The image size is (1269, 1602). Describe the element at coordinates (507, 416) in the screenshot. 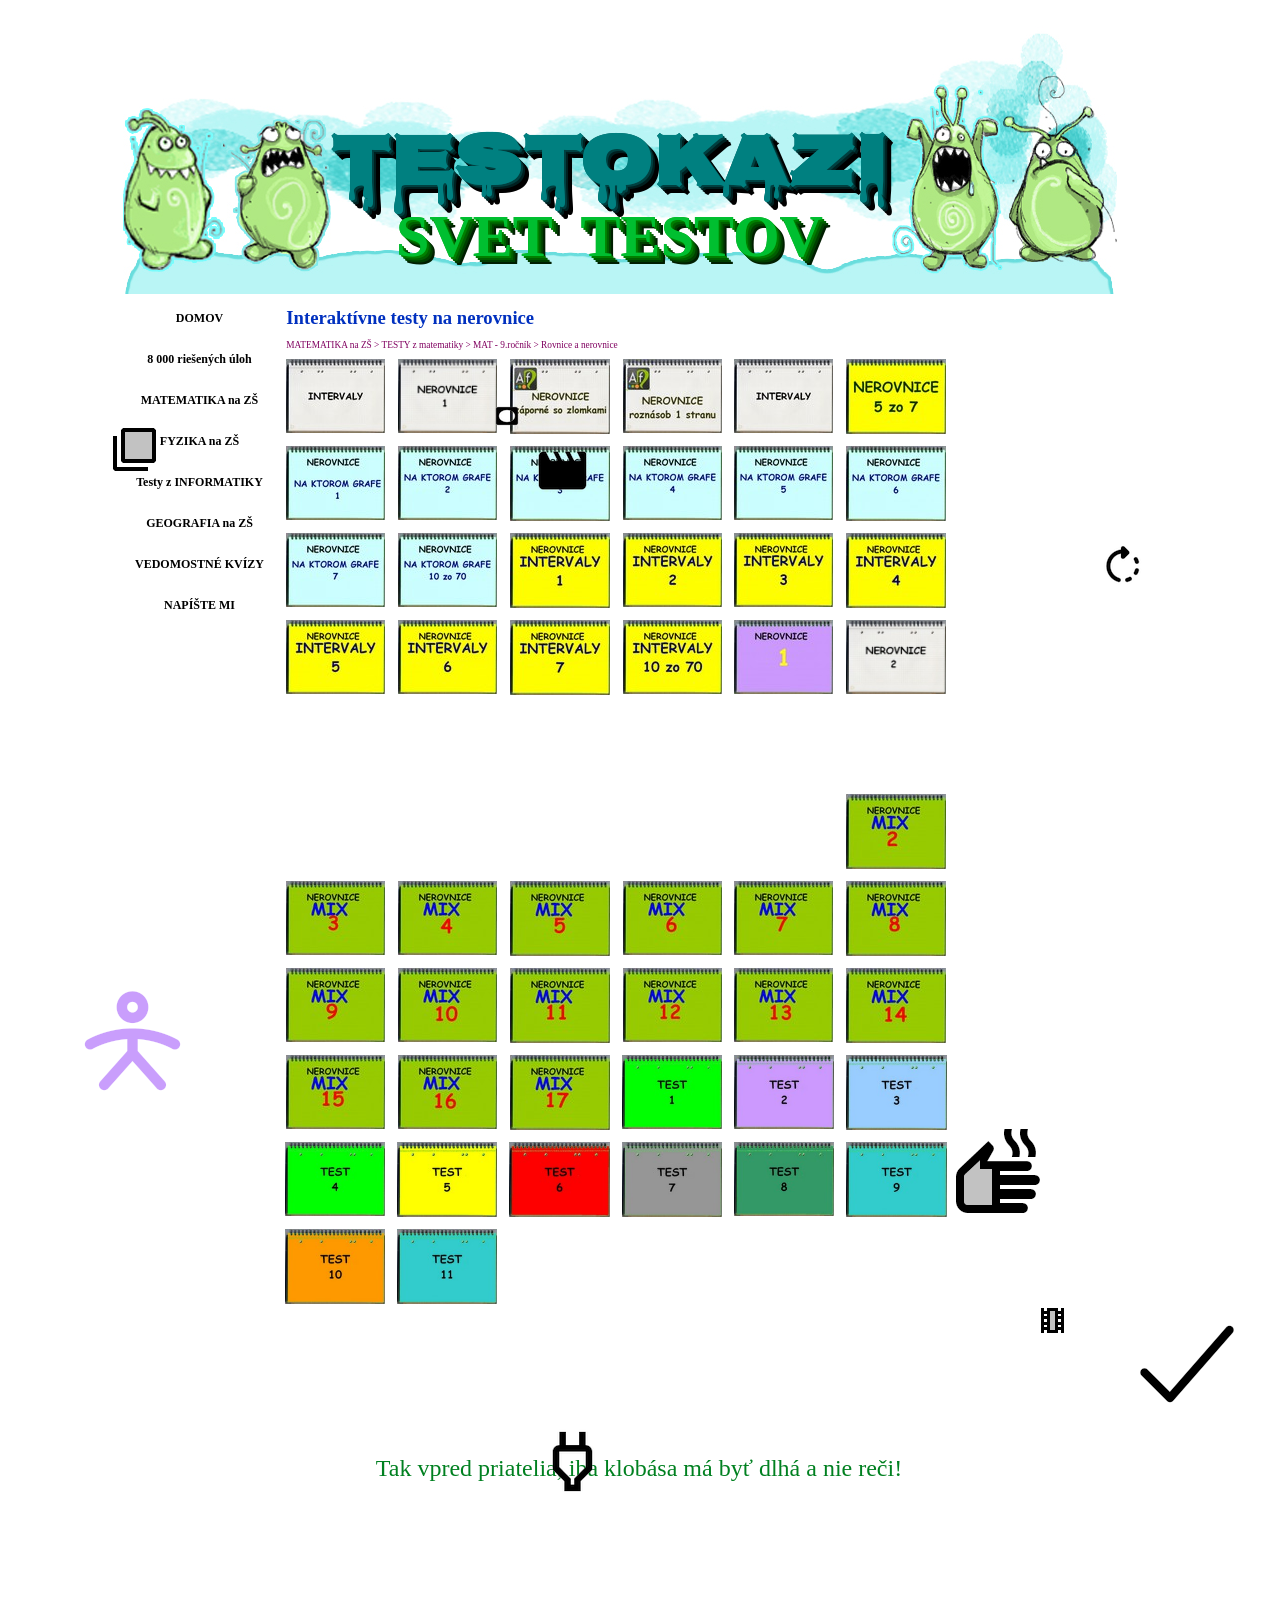

I see `apply vignette effect to photo` at that location.